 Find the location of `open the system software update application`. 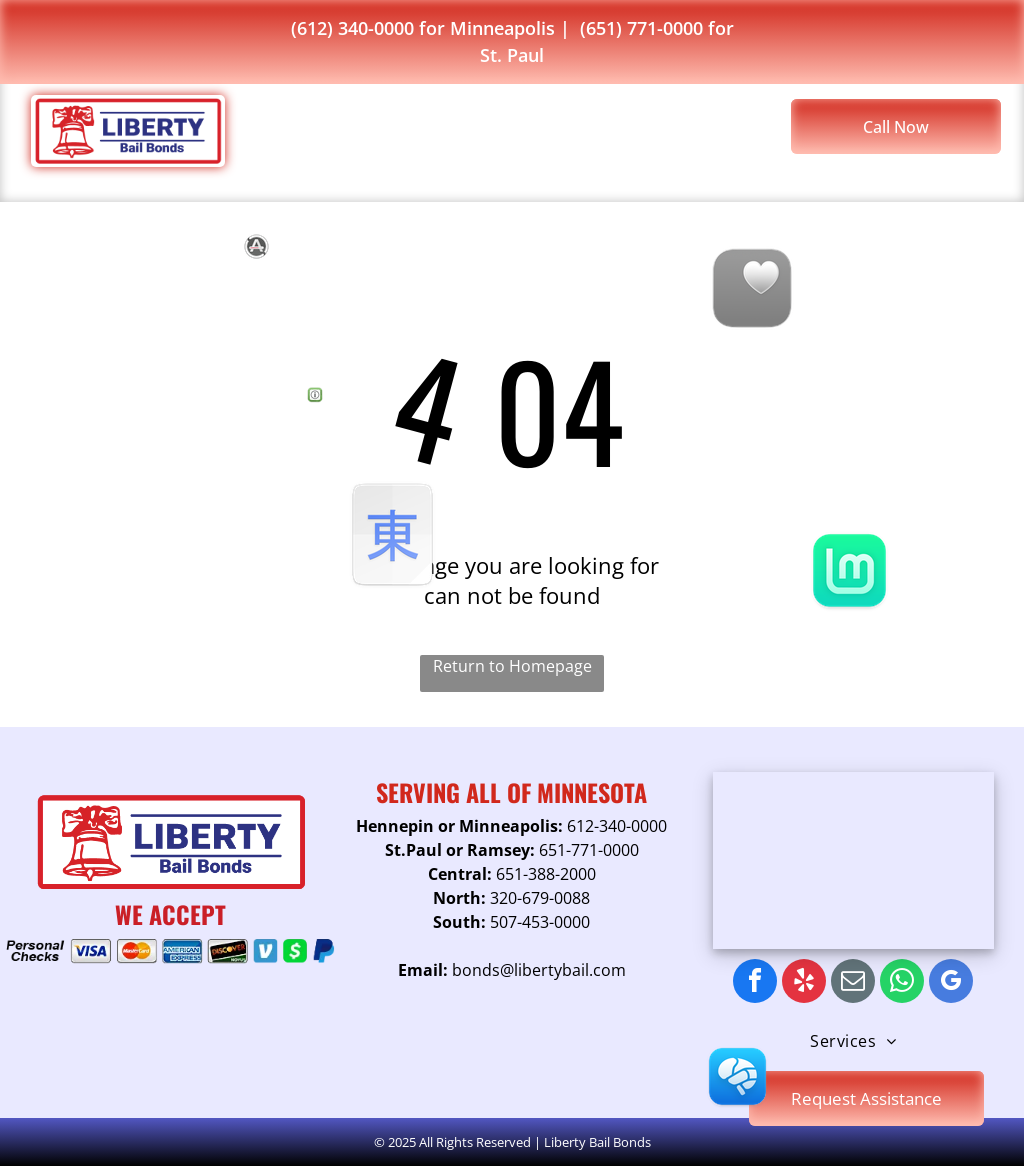

open the system software update application is located at coordinates (256, 246).